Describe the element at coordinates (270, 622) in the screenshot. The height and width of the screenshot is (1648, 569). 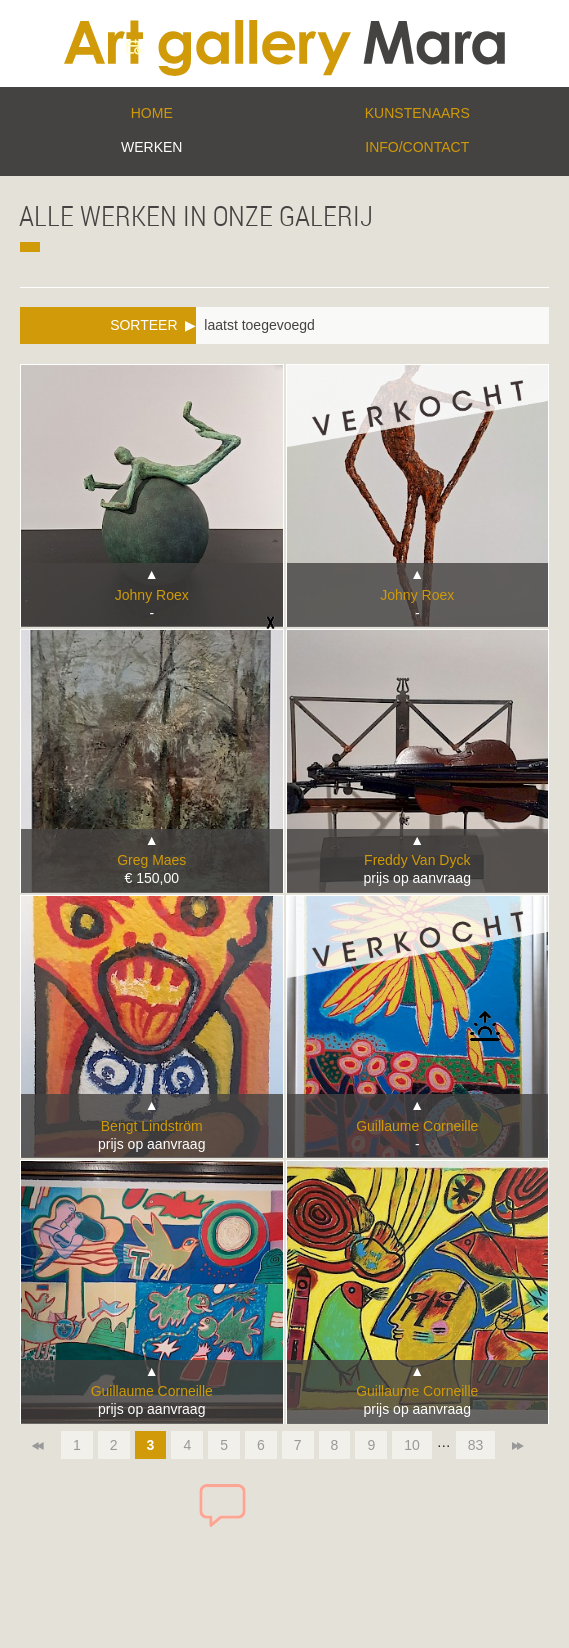
I see `close or dismiss a dialog` at that location.